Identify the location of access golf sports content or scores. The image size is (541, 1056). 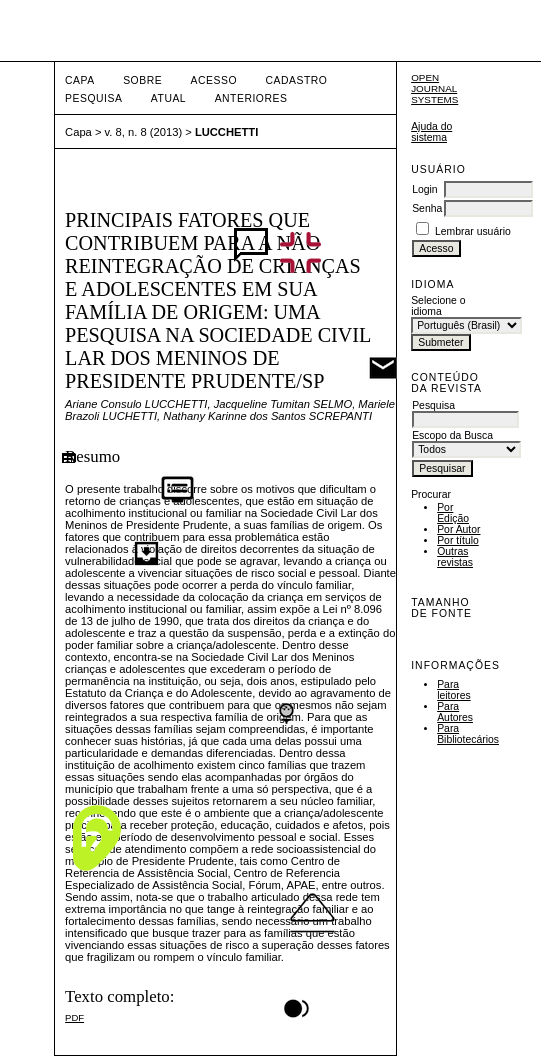
(286, 713).